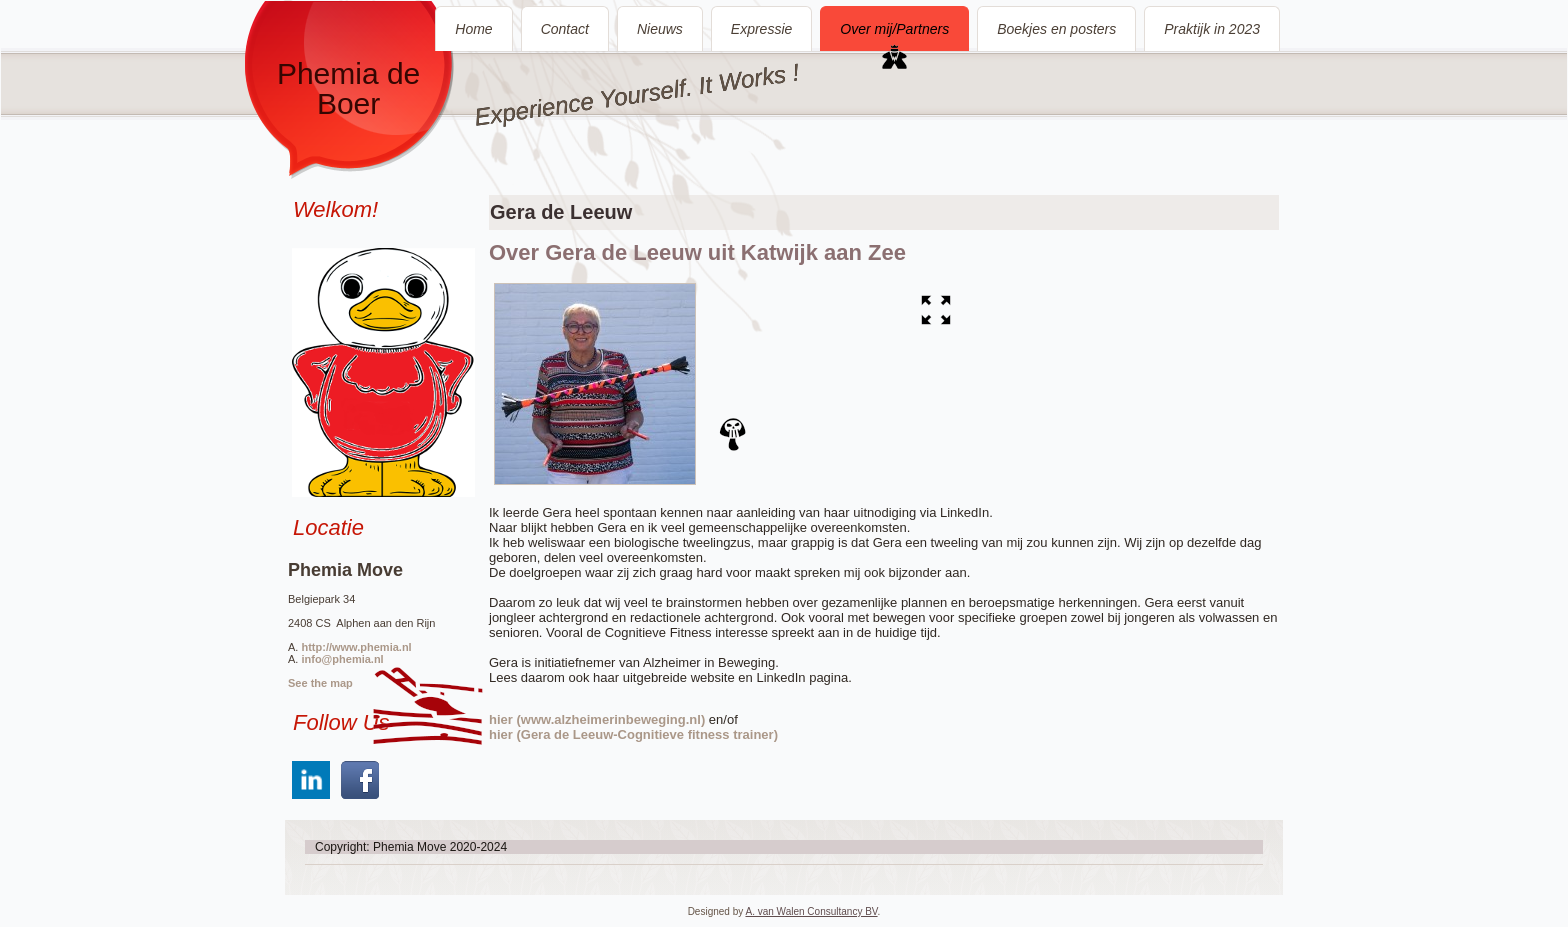 The image size is (1568, 927). I want to click on farming or agriculture tool indicator, so click(428, 690).